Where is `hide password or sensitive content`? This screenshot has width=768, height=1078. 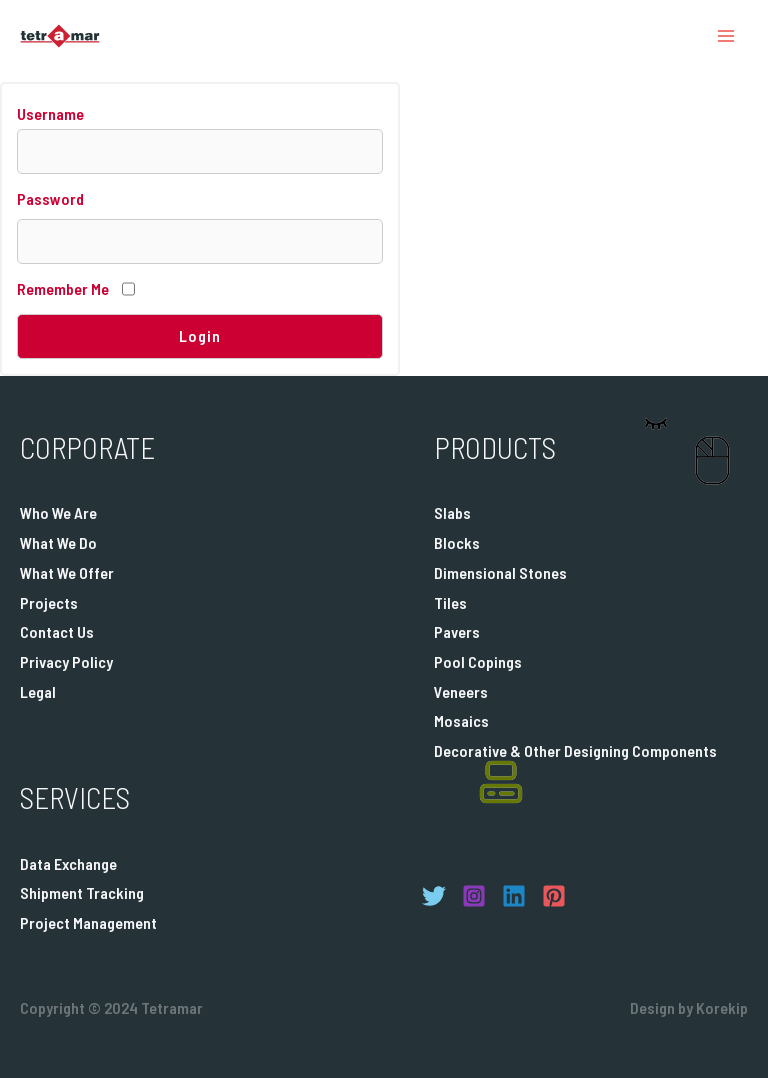 hide password or sensitive content is located at coordinates (656, 422).